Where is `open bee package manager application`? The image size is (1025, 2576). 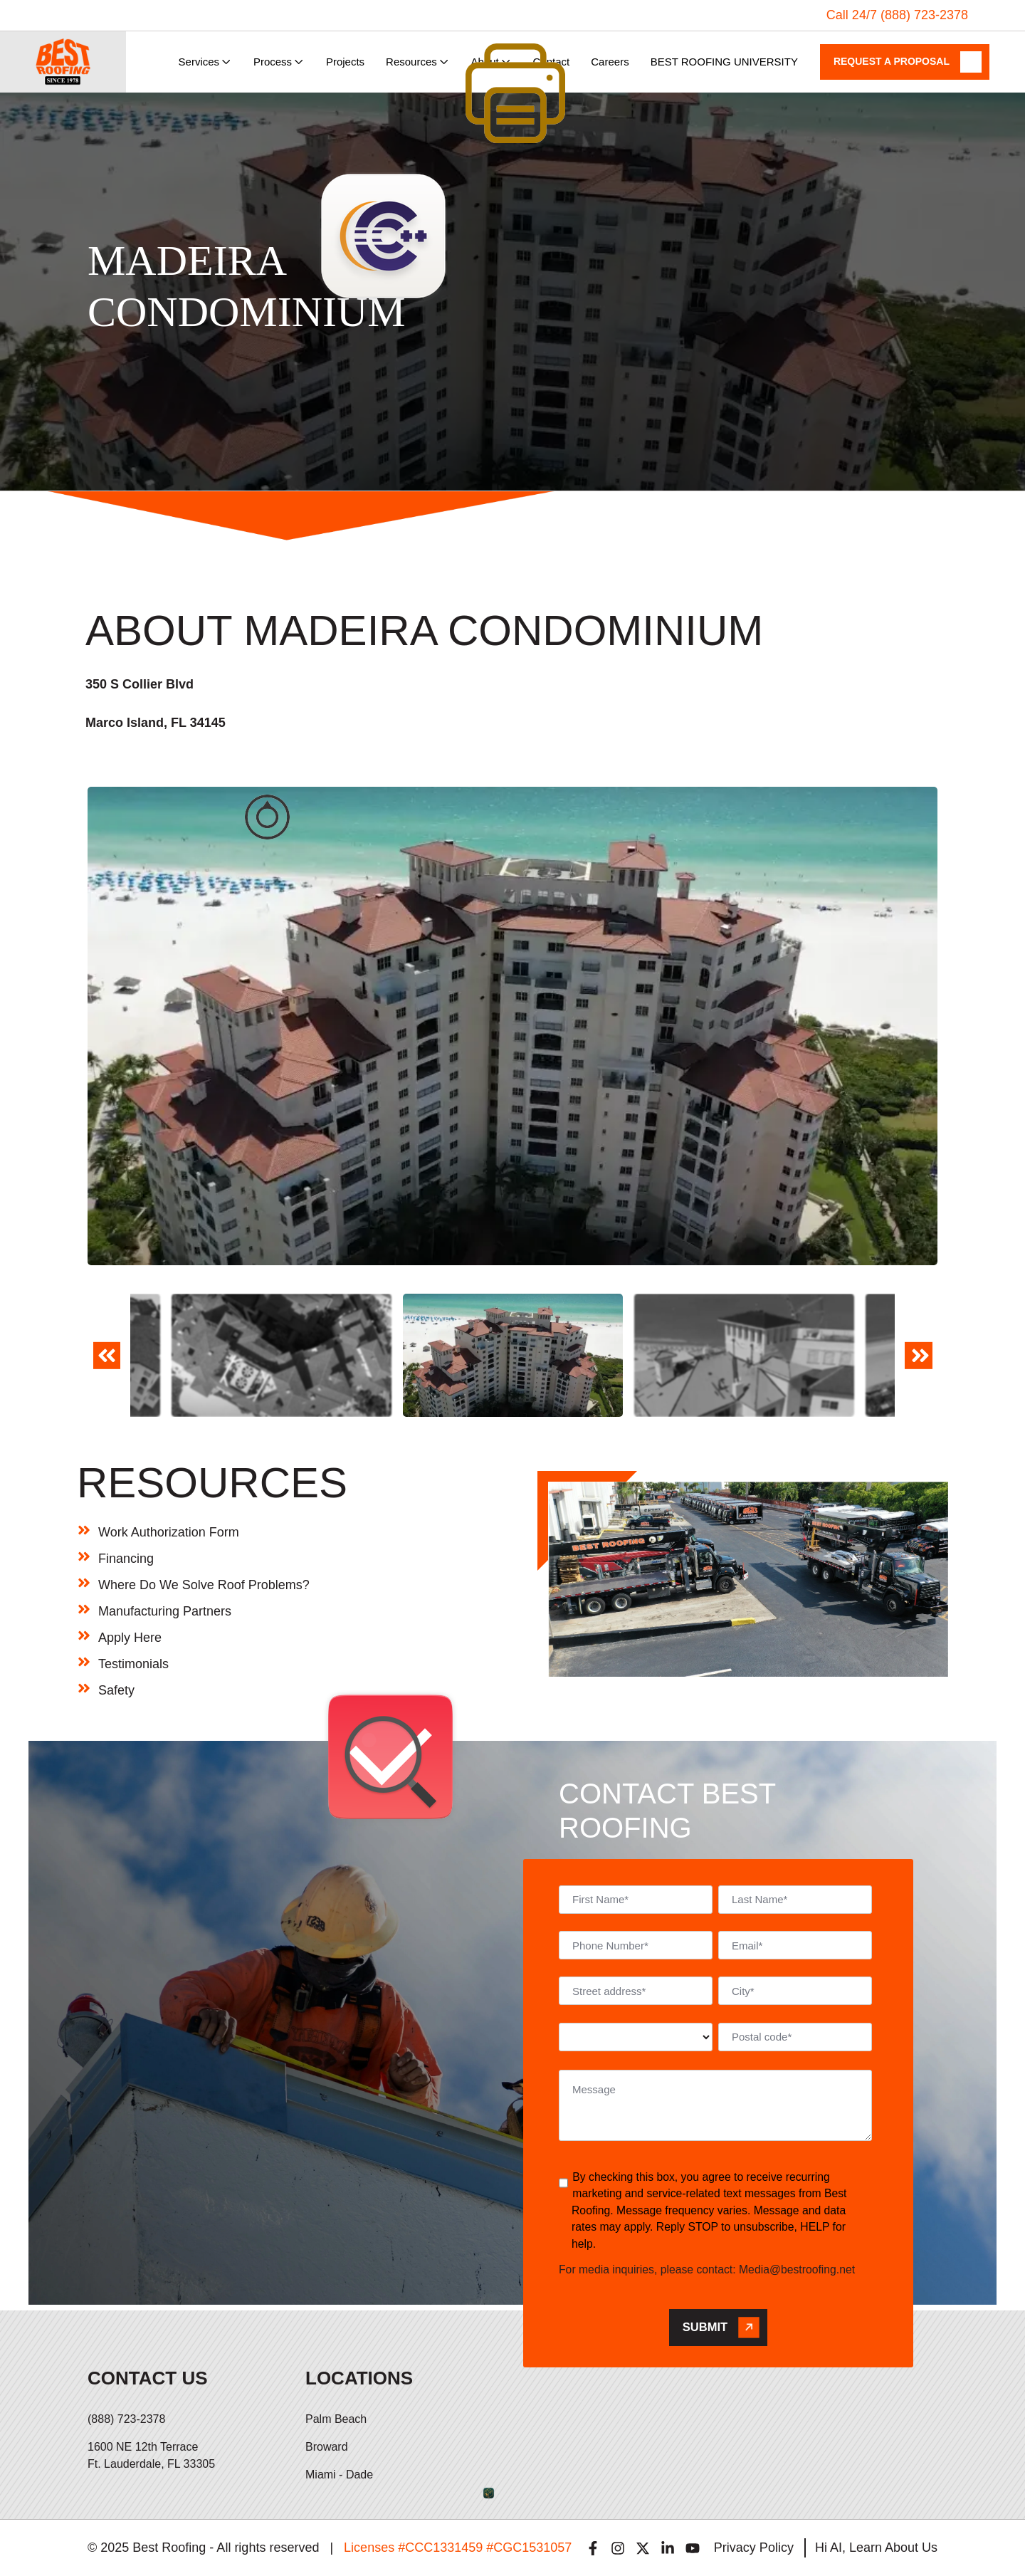
open bee package manager application is located at coordinates (488, 2493).